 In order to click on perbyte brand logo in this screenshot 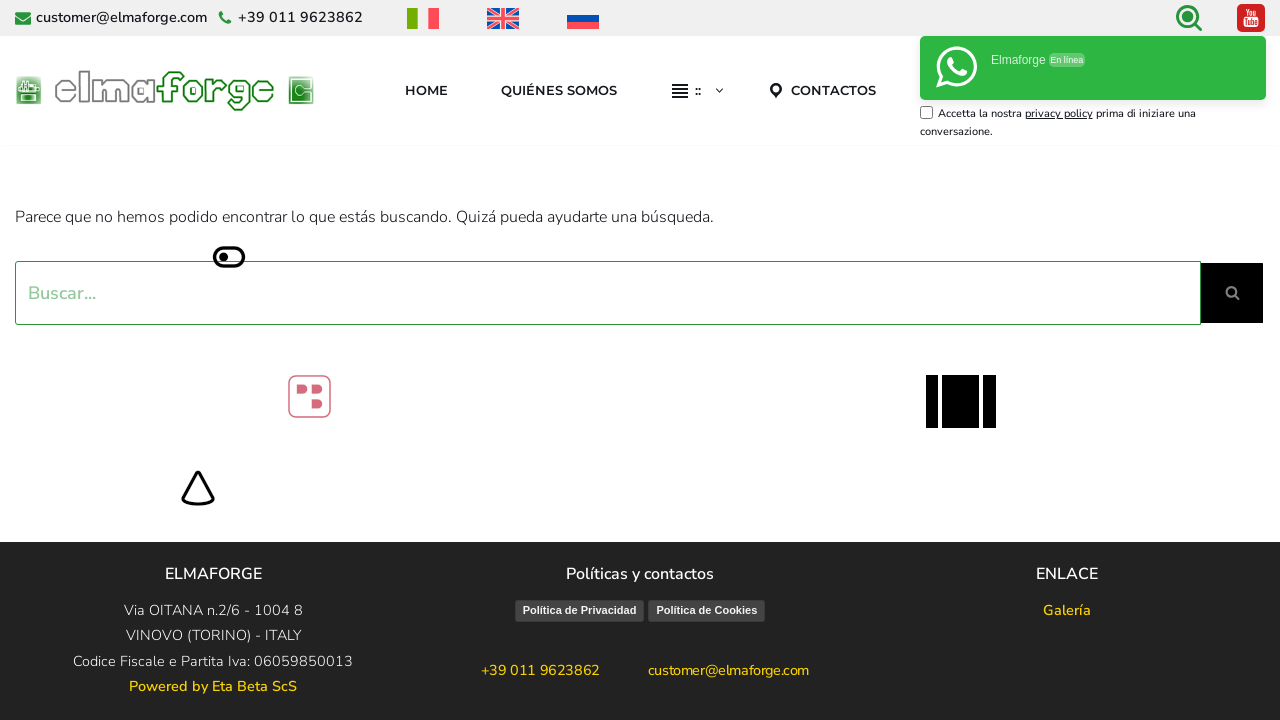, I will do `click(309, 396)`.